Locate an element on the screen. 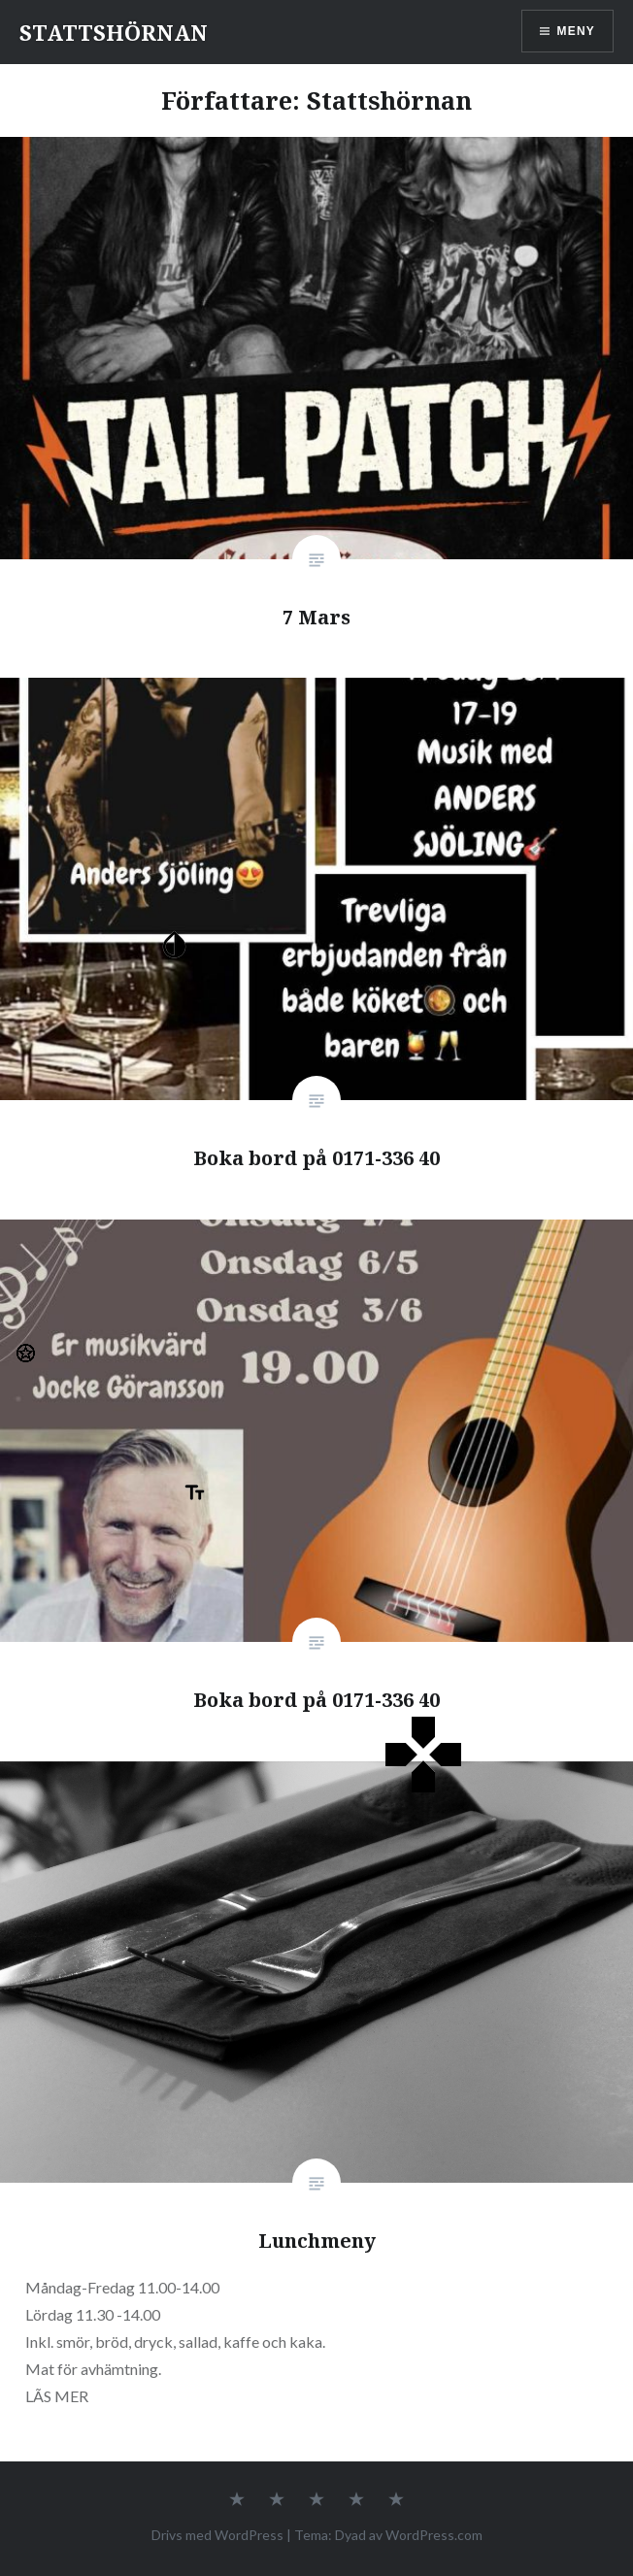 The image size is (633, 2576). toggle color inversion or contrast settings is located at coordinates (174, 944).